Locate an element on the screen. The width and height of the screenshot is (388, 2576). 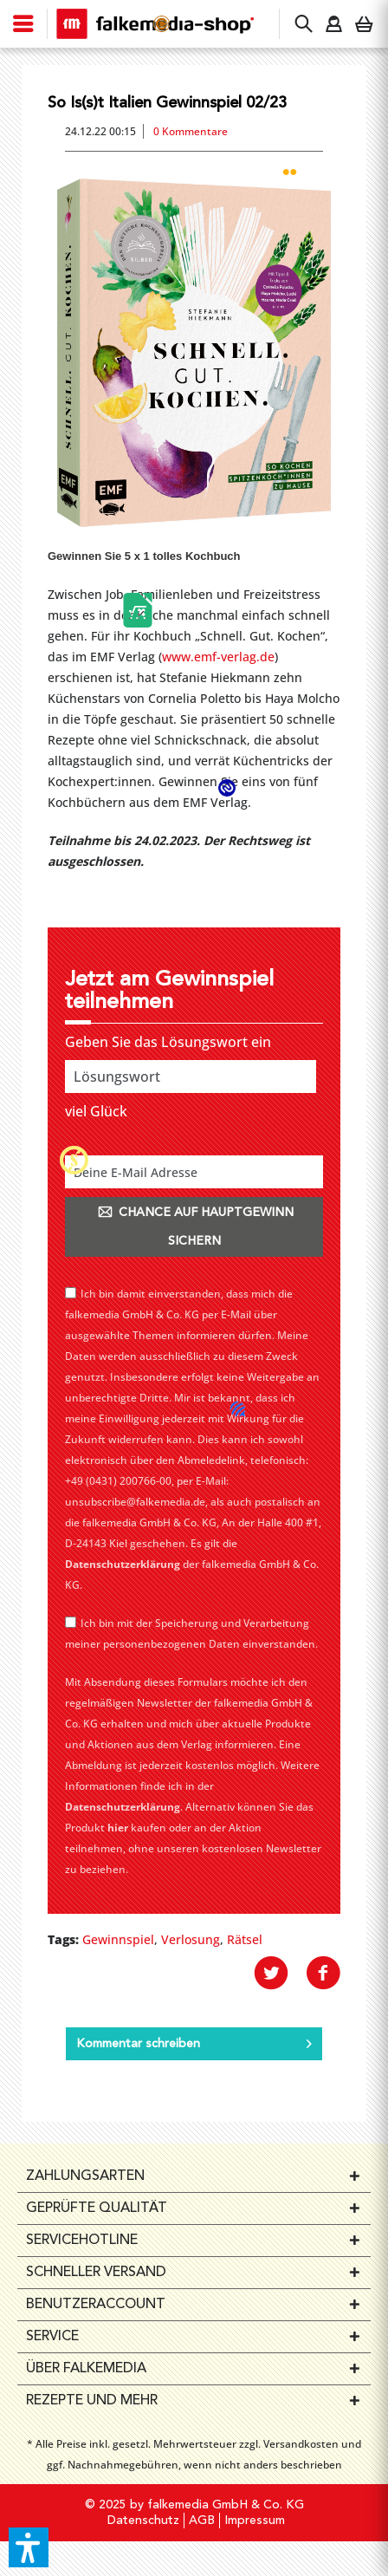
open authy authenticator app is located at coordinates (227, 788).